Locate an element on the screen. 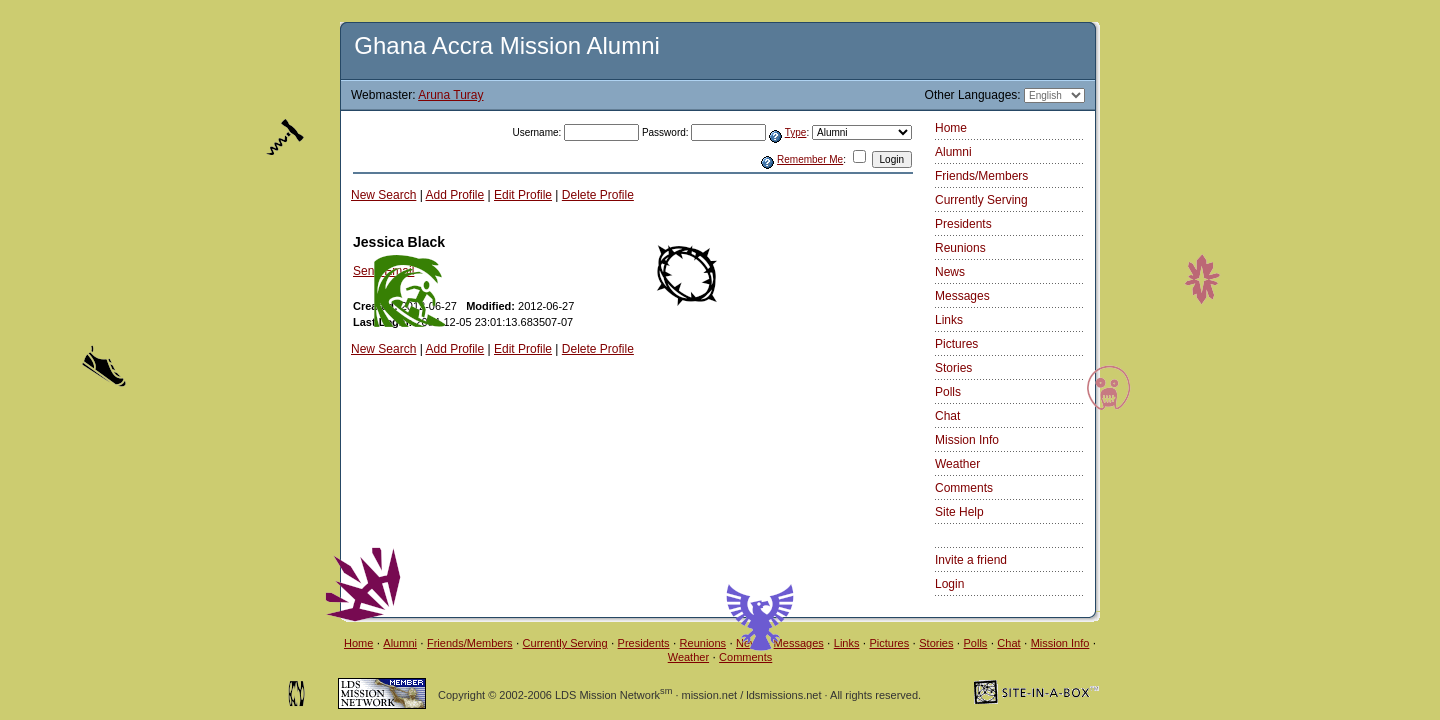 This screenshot has width=1440, height=720. select mucous pillar creature or obstacle in game is located at coordinates (296, 693).